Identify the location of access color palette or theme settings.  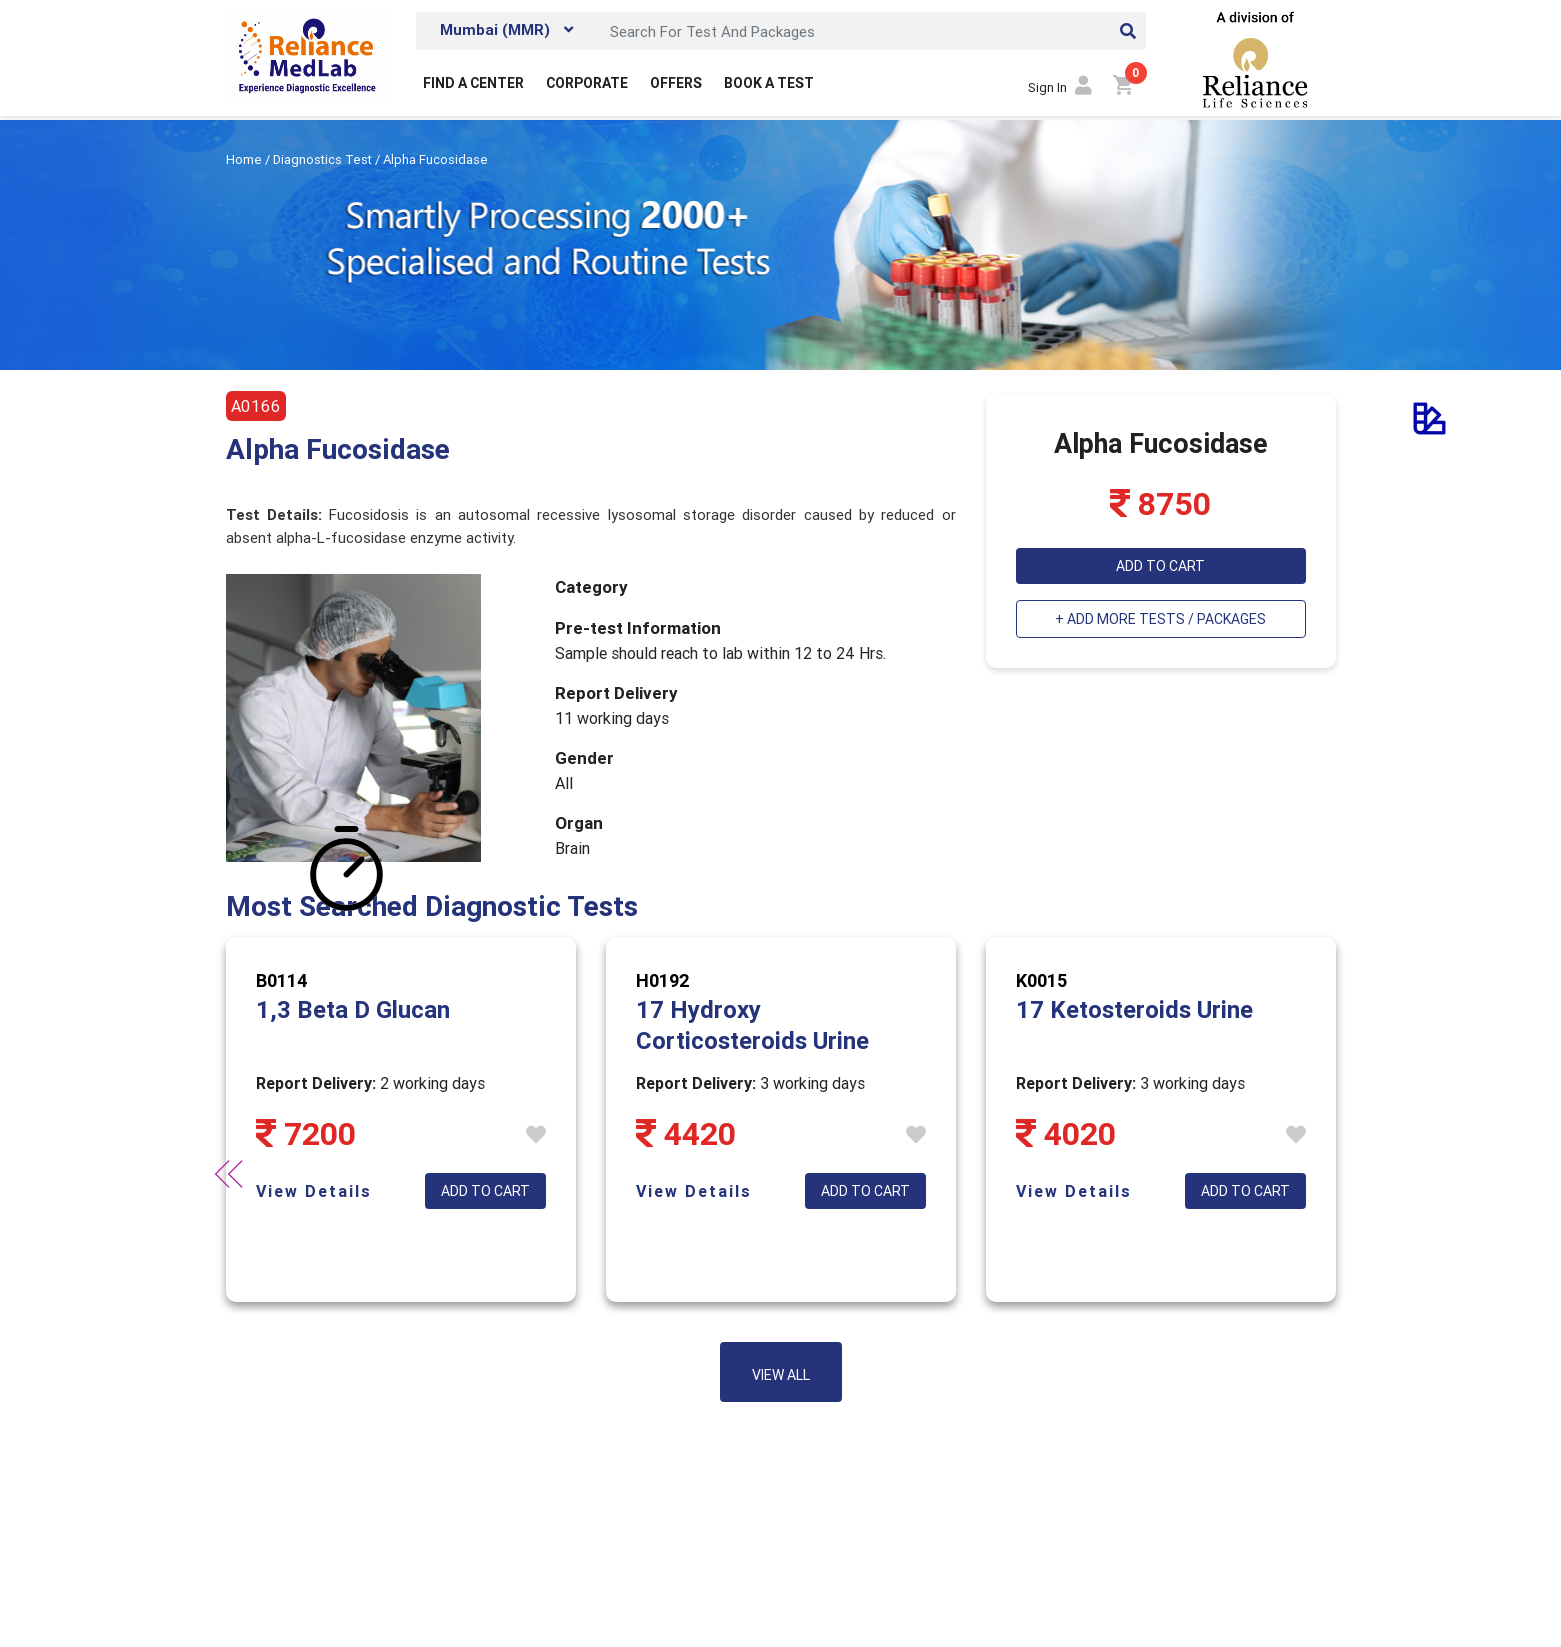
(1429, 418).